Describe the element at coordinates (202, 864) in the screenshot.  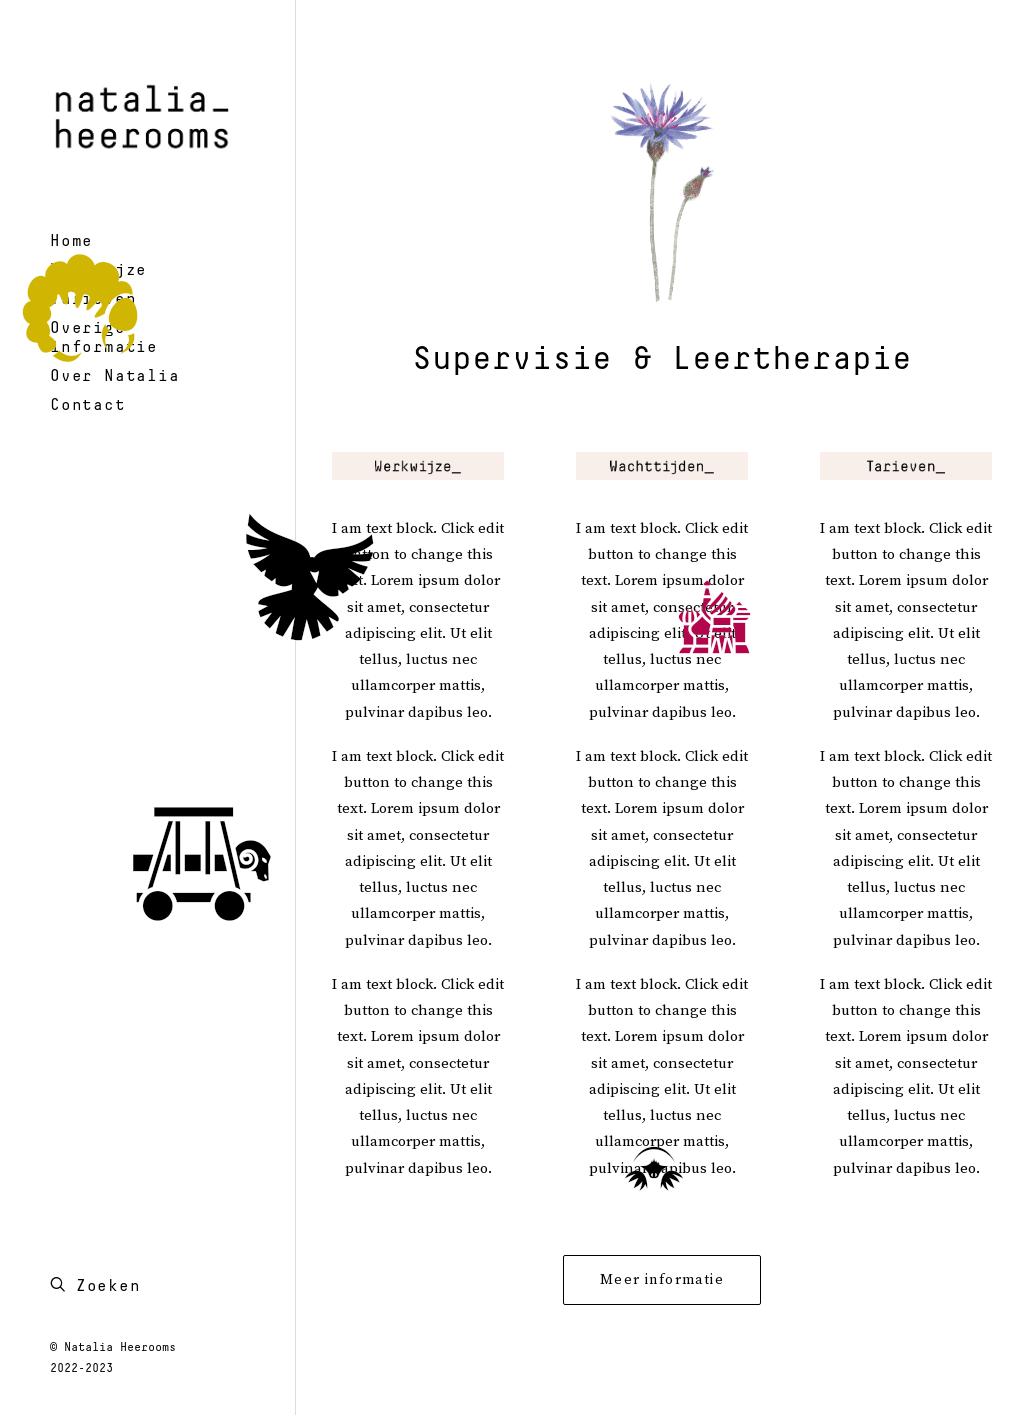
I see `select siege ram unit in strategy game` at that location.